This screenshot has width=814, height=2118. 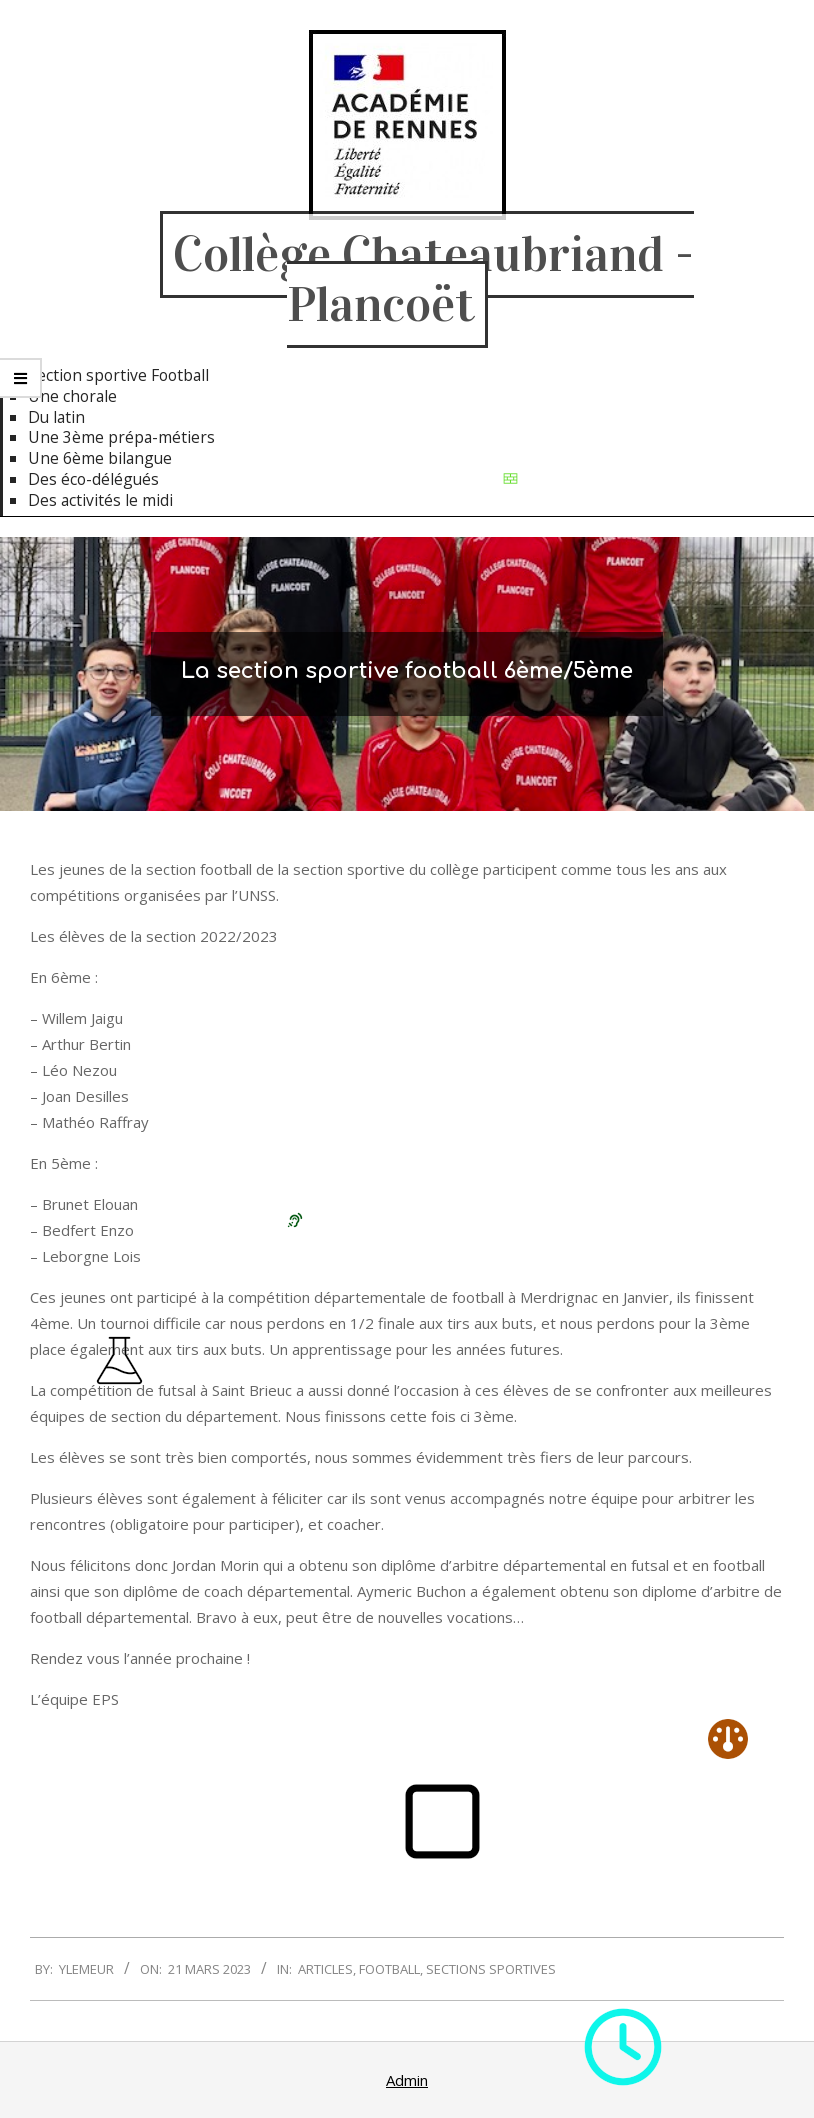 What do you see at coordinates (442, 1821) in the screenshot?
I see `unchecked checkbox or selection state` at bounding box center [442, 1821].